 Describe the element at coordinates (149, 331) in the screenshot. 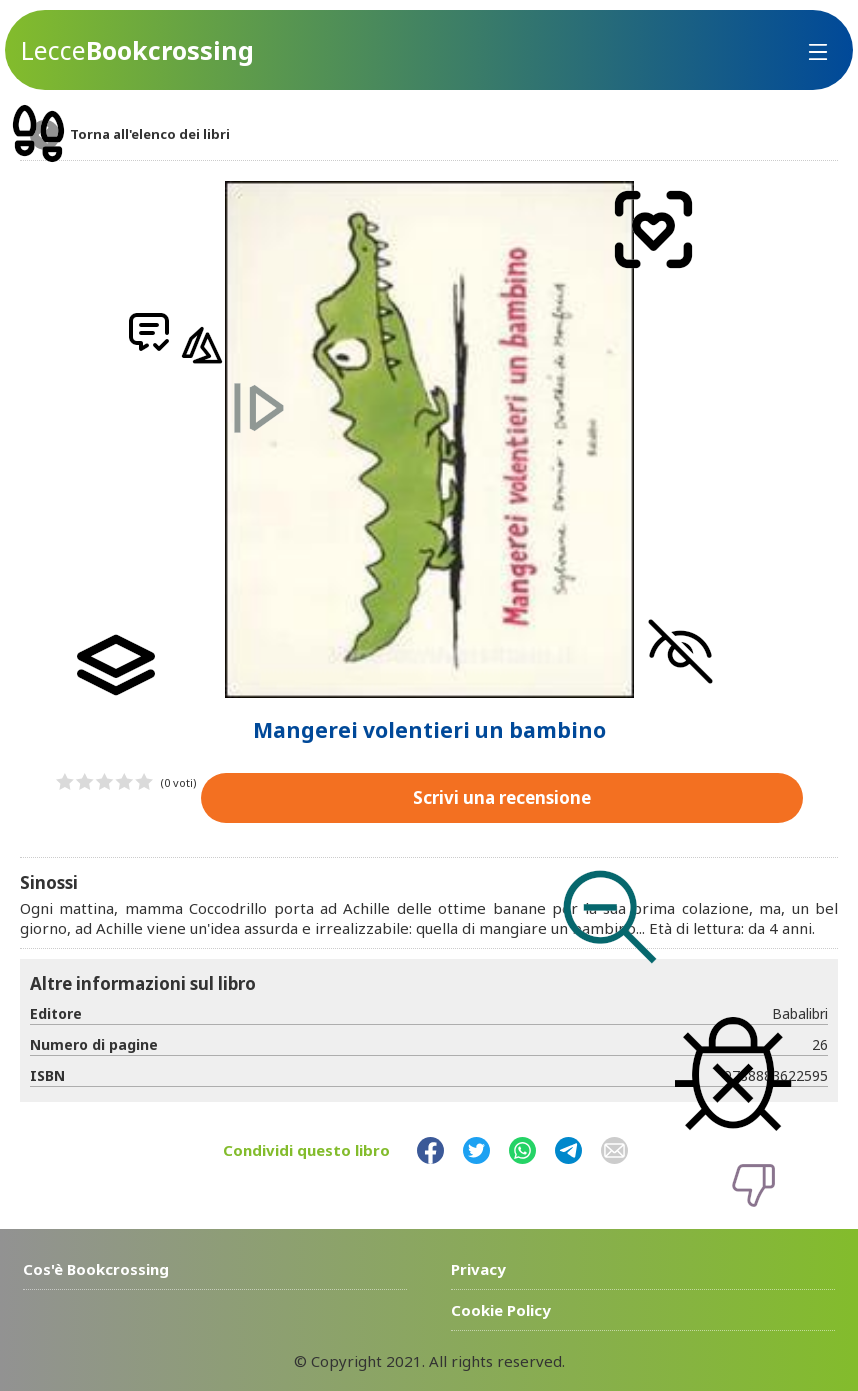

I see `message sent successfully` at that location.